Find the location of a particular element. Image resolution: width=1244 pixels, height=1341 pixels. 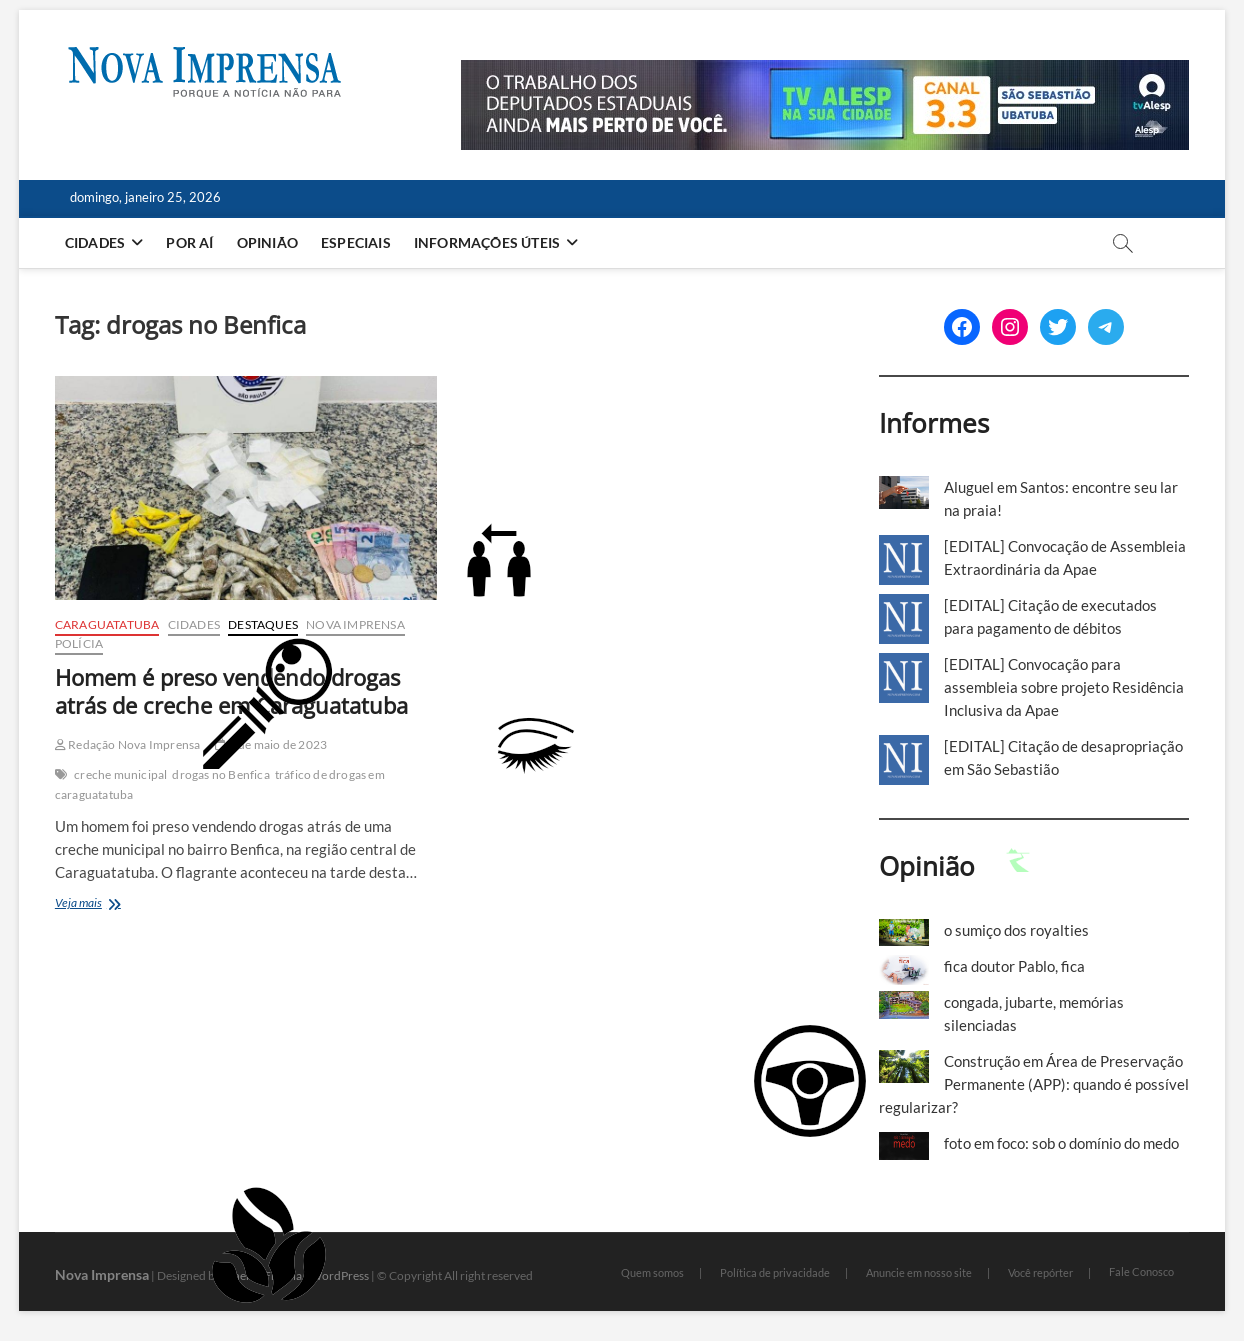

access beauty or makeup settings is located at coordinates (536, 746).